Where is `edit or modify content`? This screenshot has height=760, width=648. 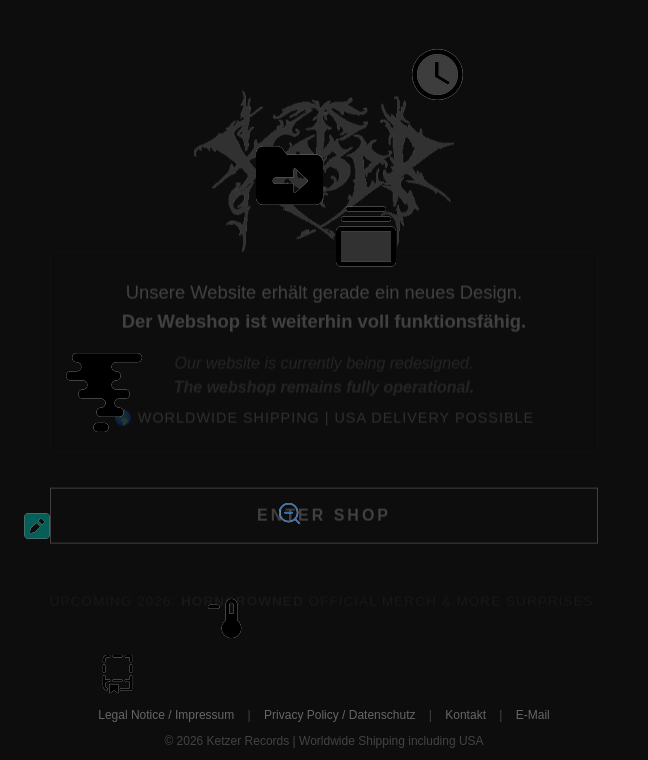 edit or modify content is located at coordinates (37, 526).